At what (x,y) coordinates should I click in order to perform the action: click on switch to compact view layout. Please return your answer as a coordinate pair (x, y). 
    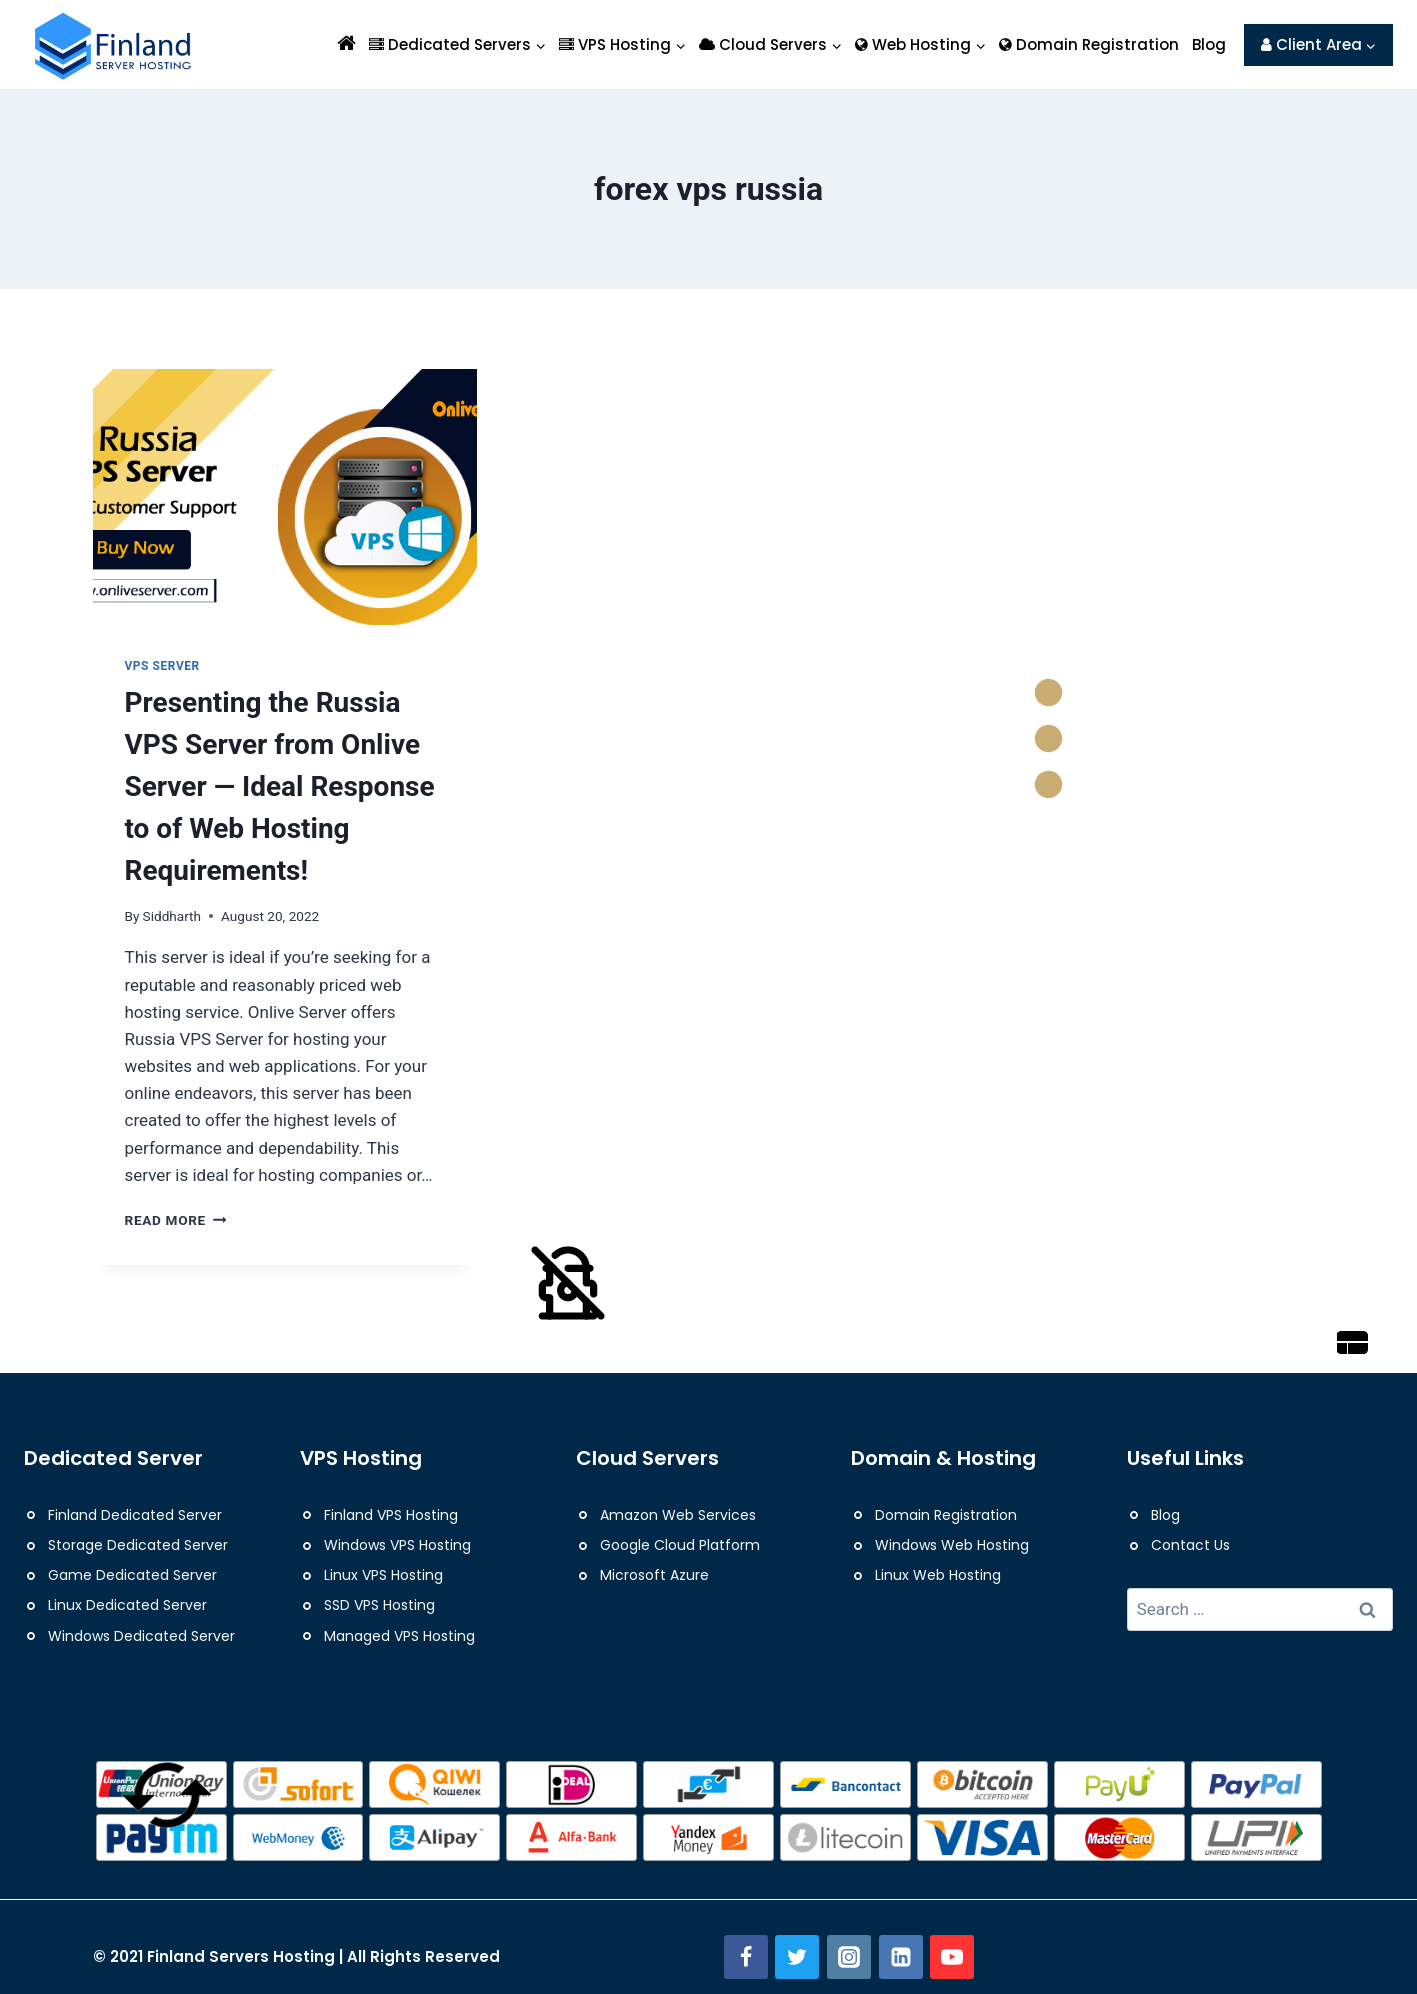
    Looking at the image, I should click on (1351, 1342).